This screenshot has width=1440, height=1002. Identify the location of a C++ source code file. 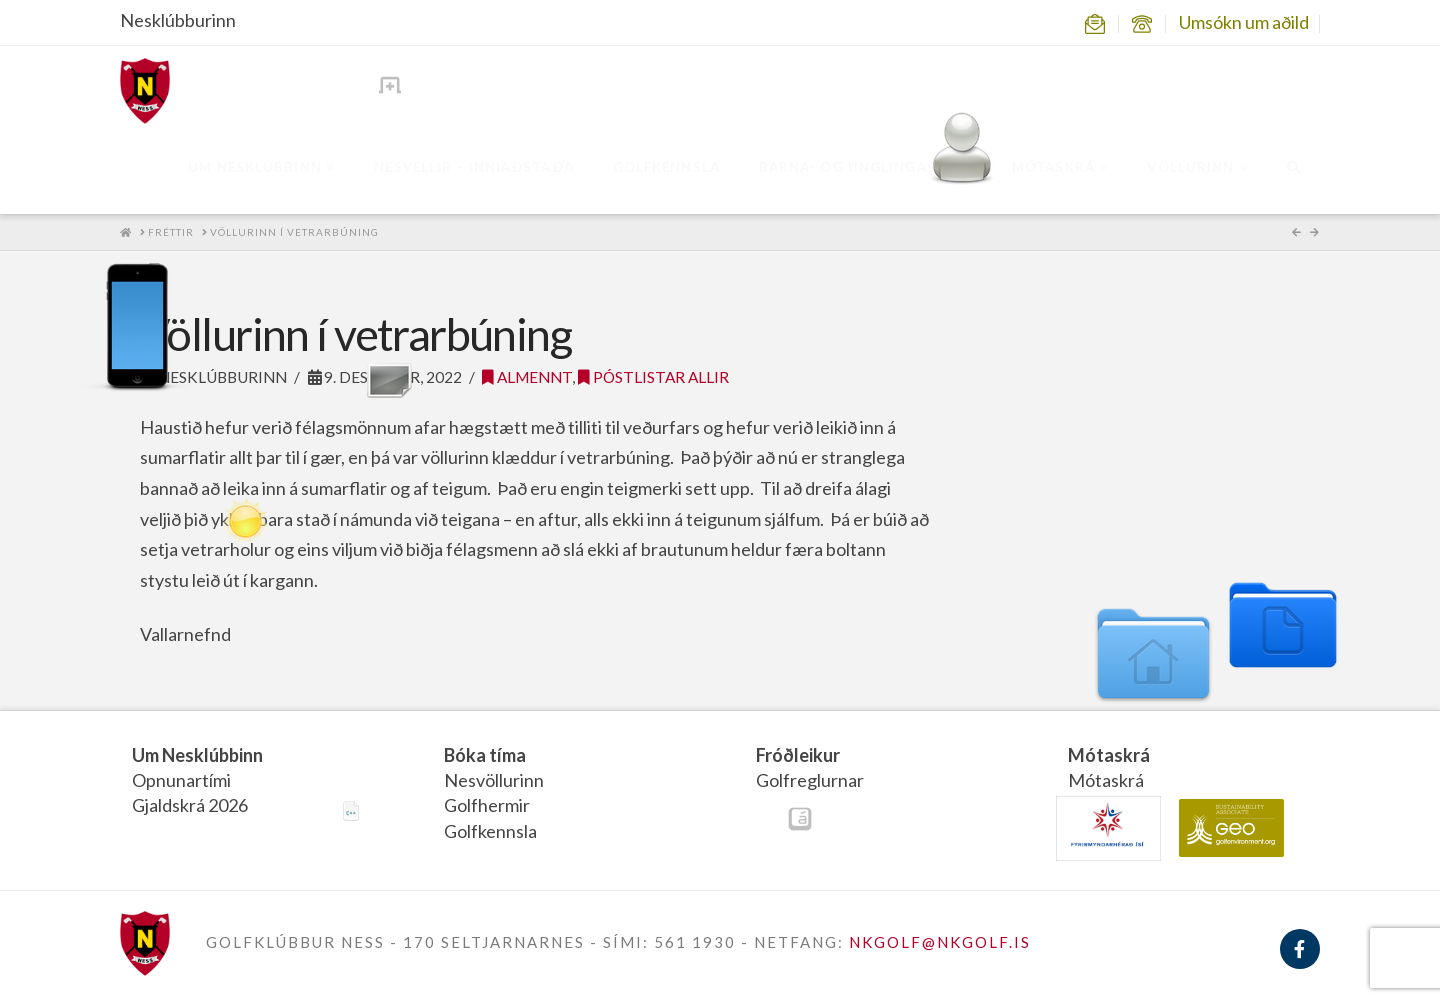
(351, 811).